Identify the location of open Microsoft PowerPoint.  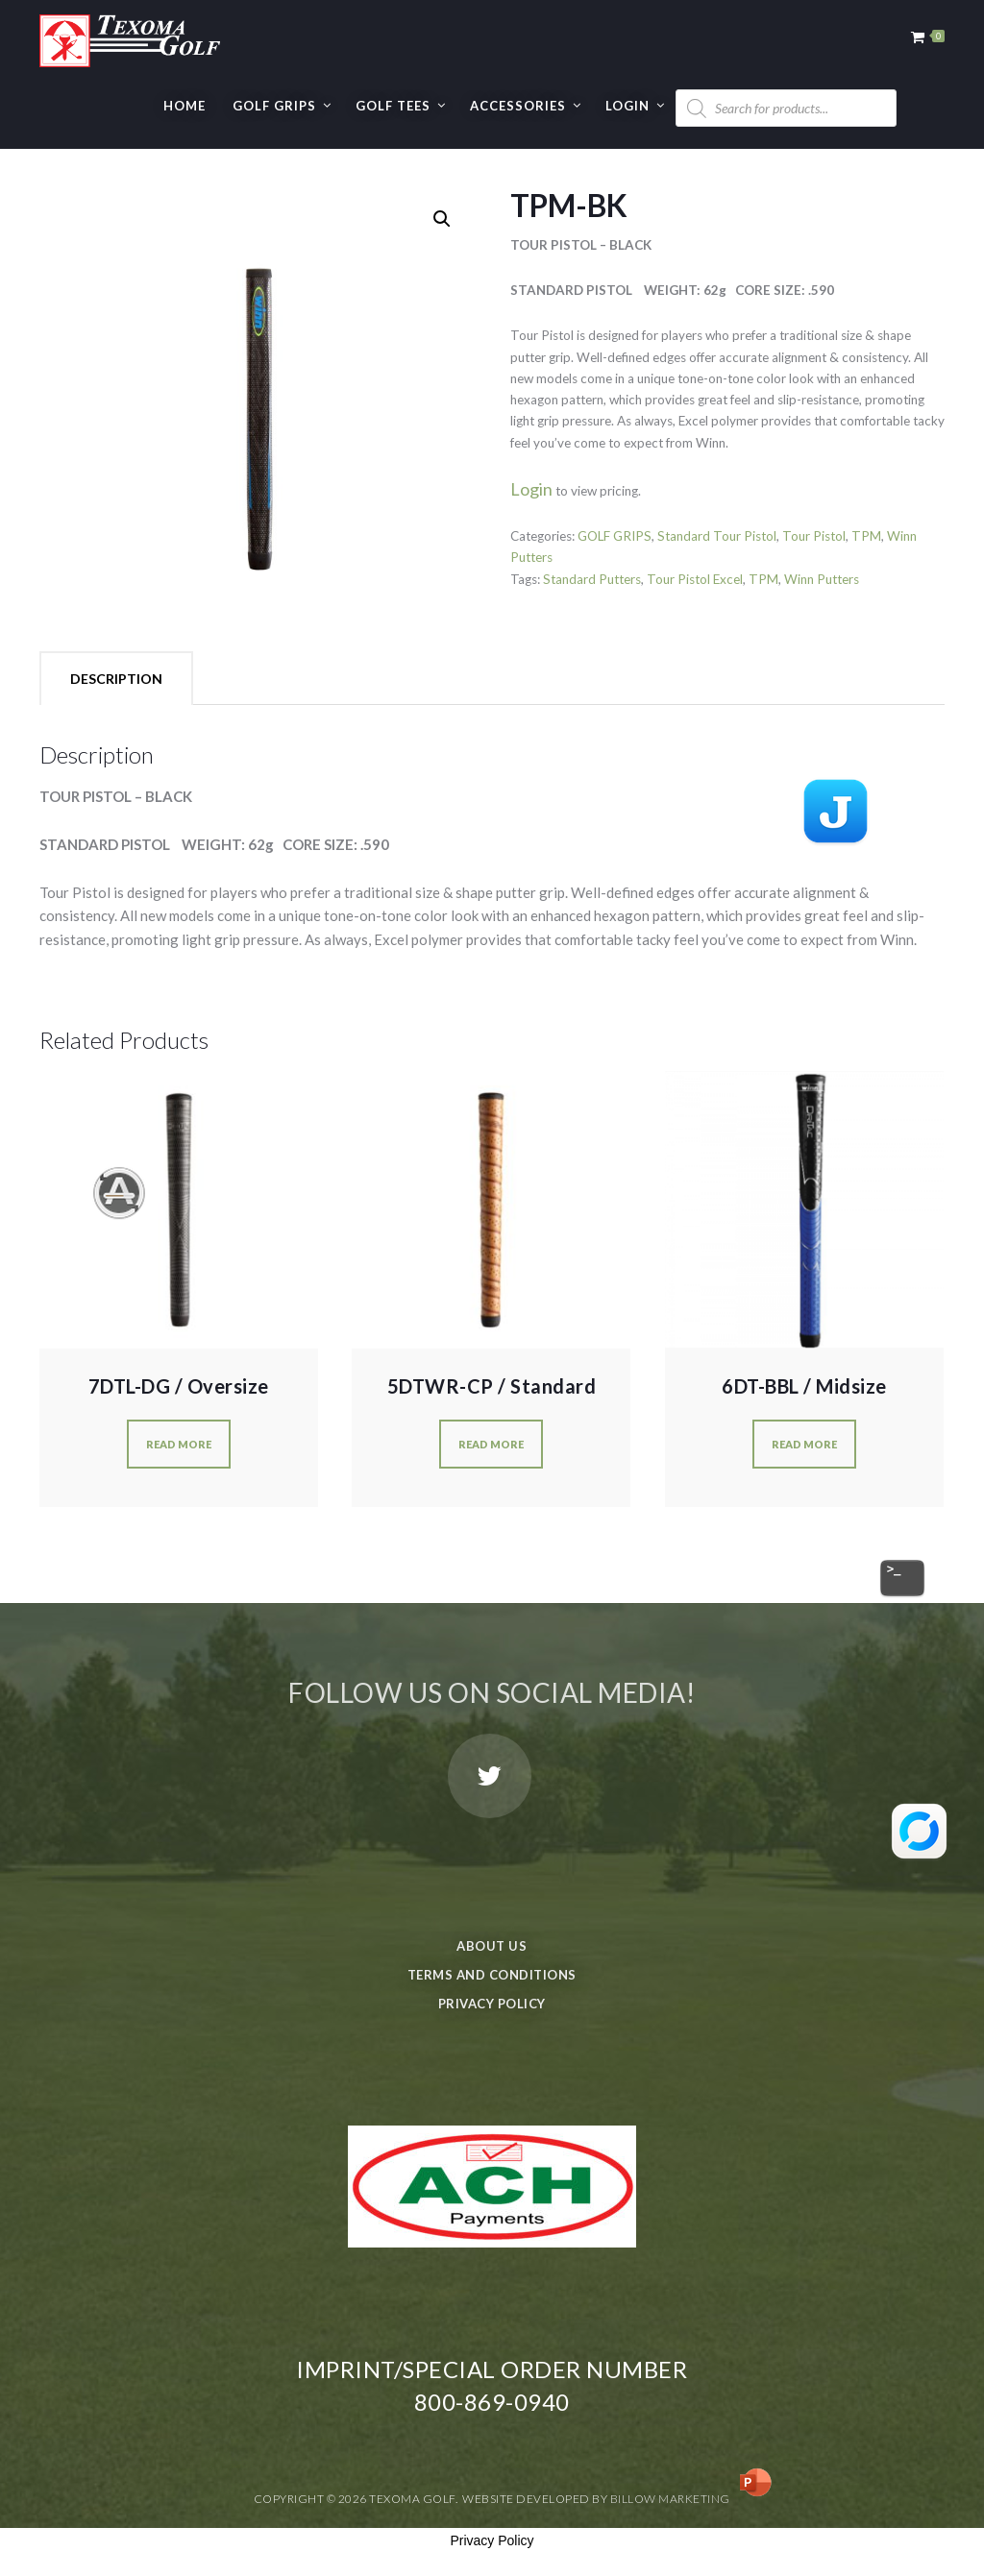
(755, 2482).